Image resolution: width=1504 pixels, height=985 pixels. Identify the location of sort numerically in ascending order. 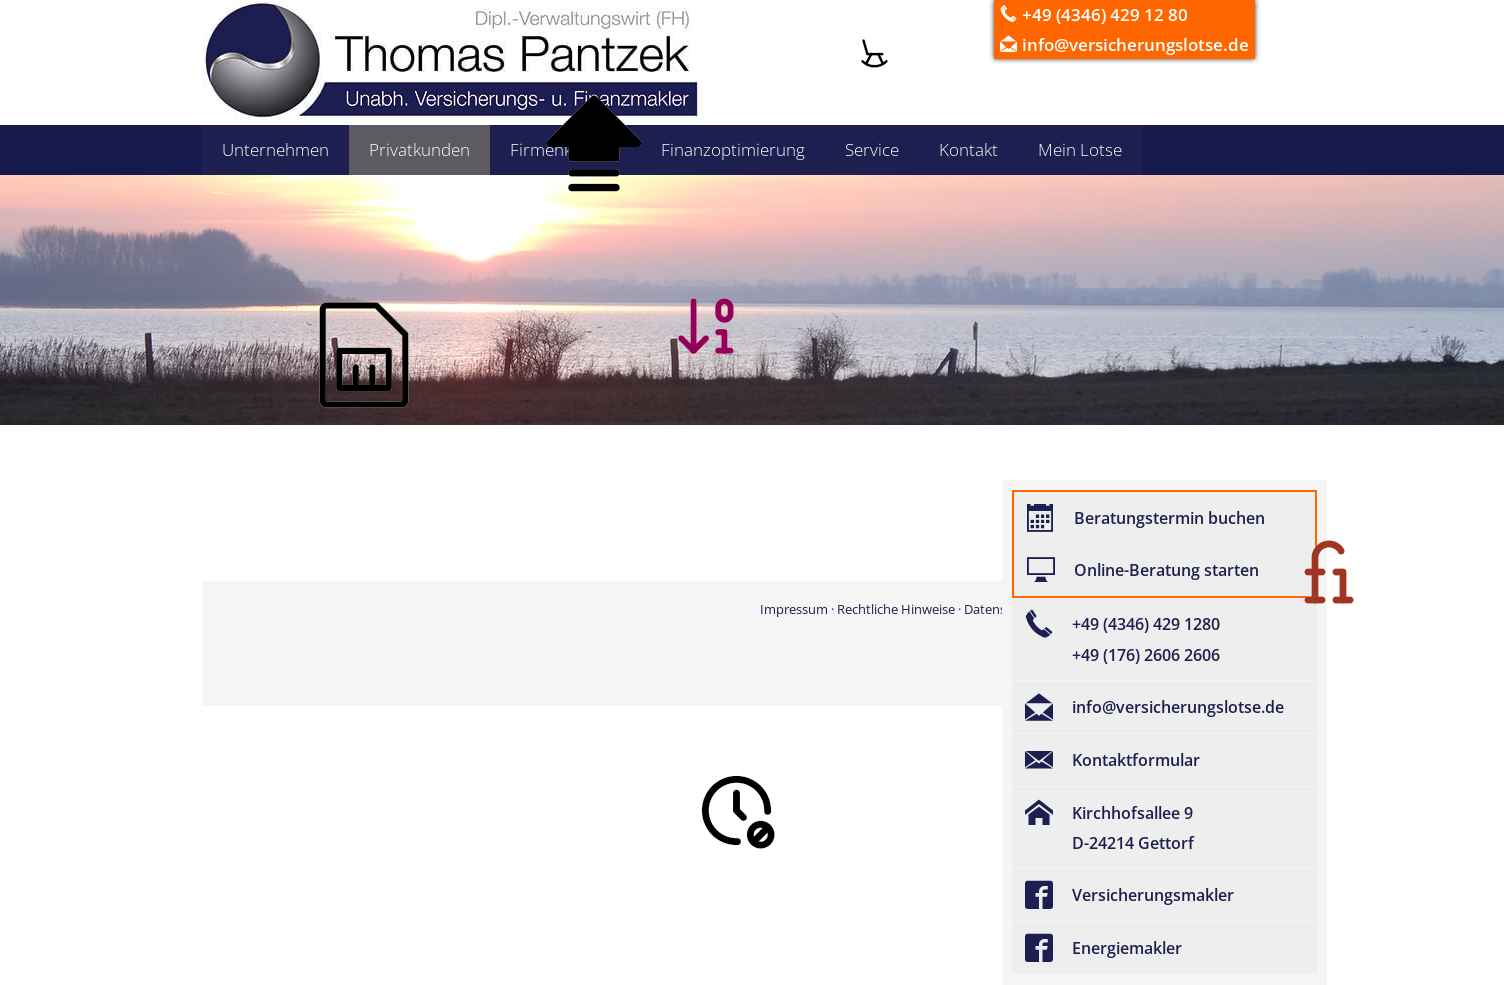
(709, 326).